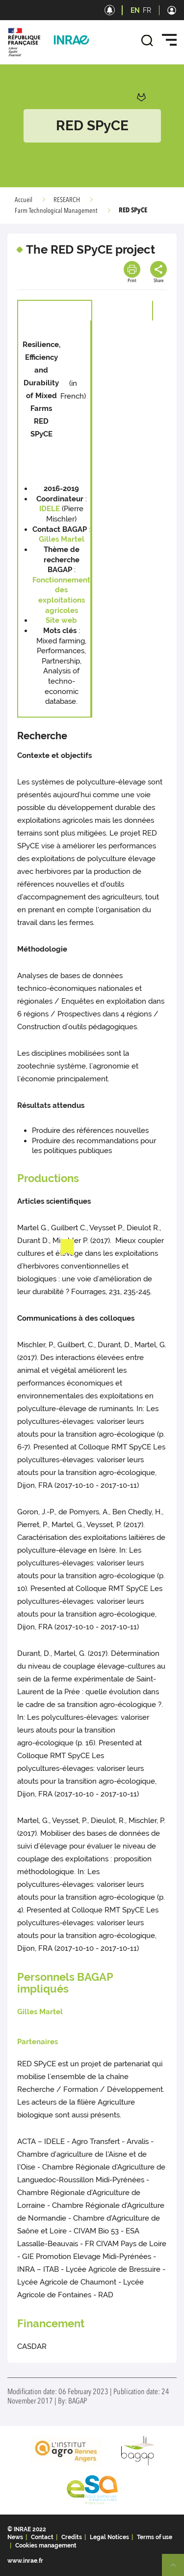 The image size is (184, 2576). I want to click on open GitLab repository, so click(141, 97).